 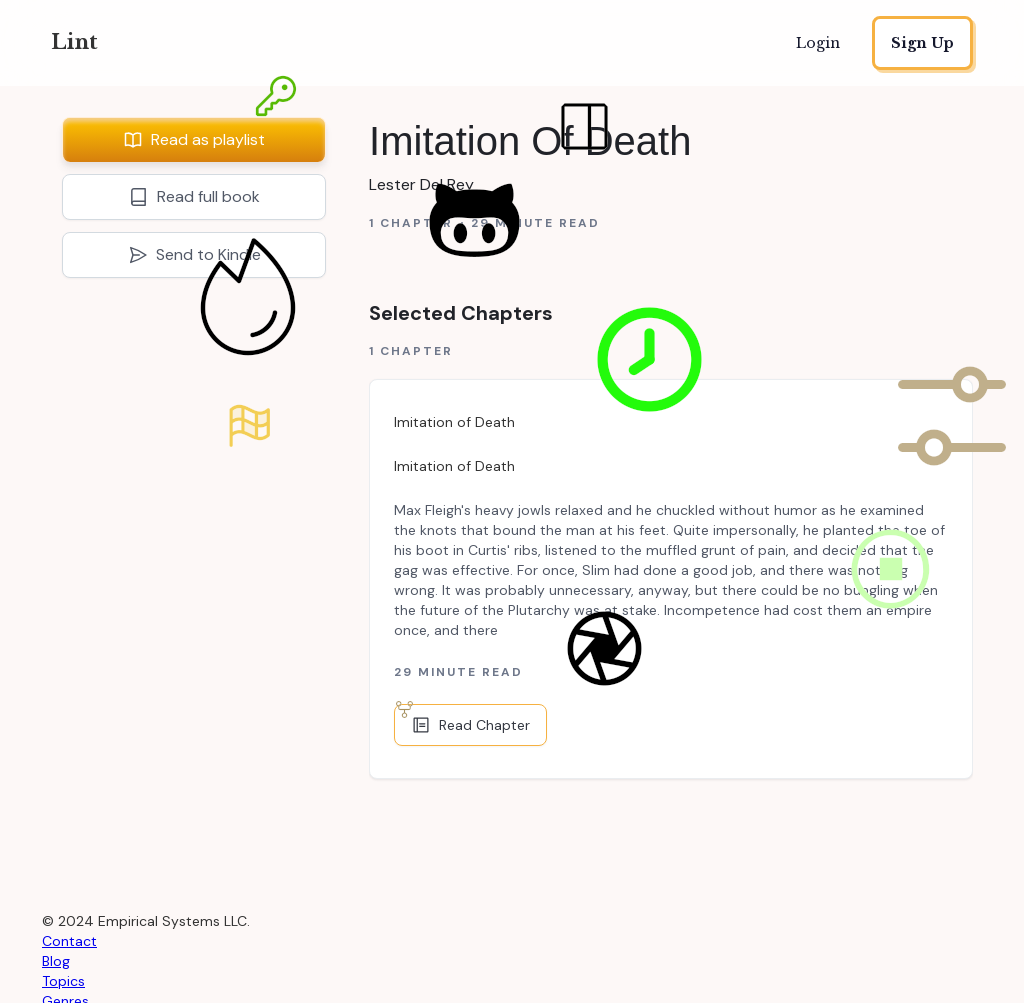 I want to click on open camera settings, so click(x=604, y=648).